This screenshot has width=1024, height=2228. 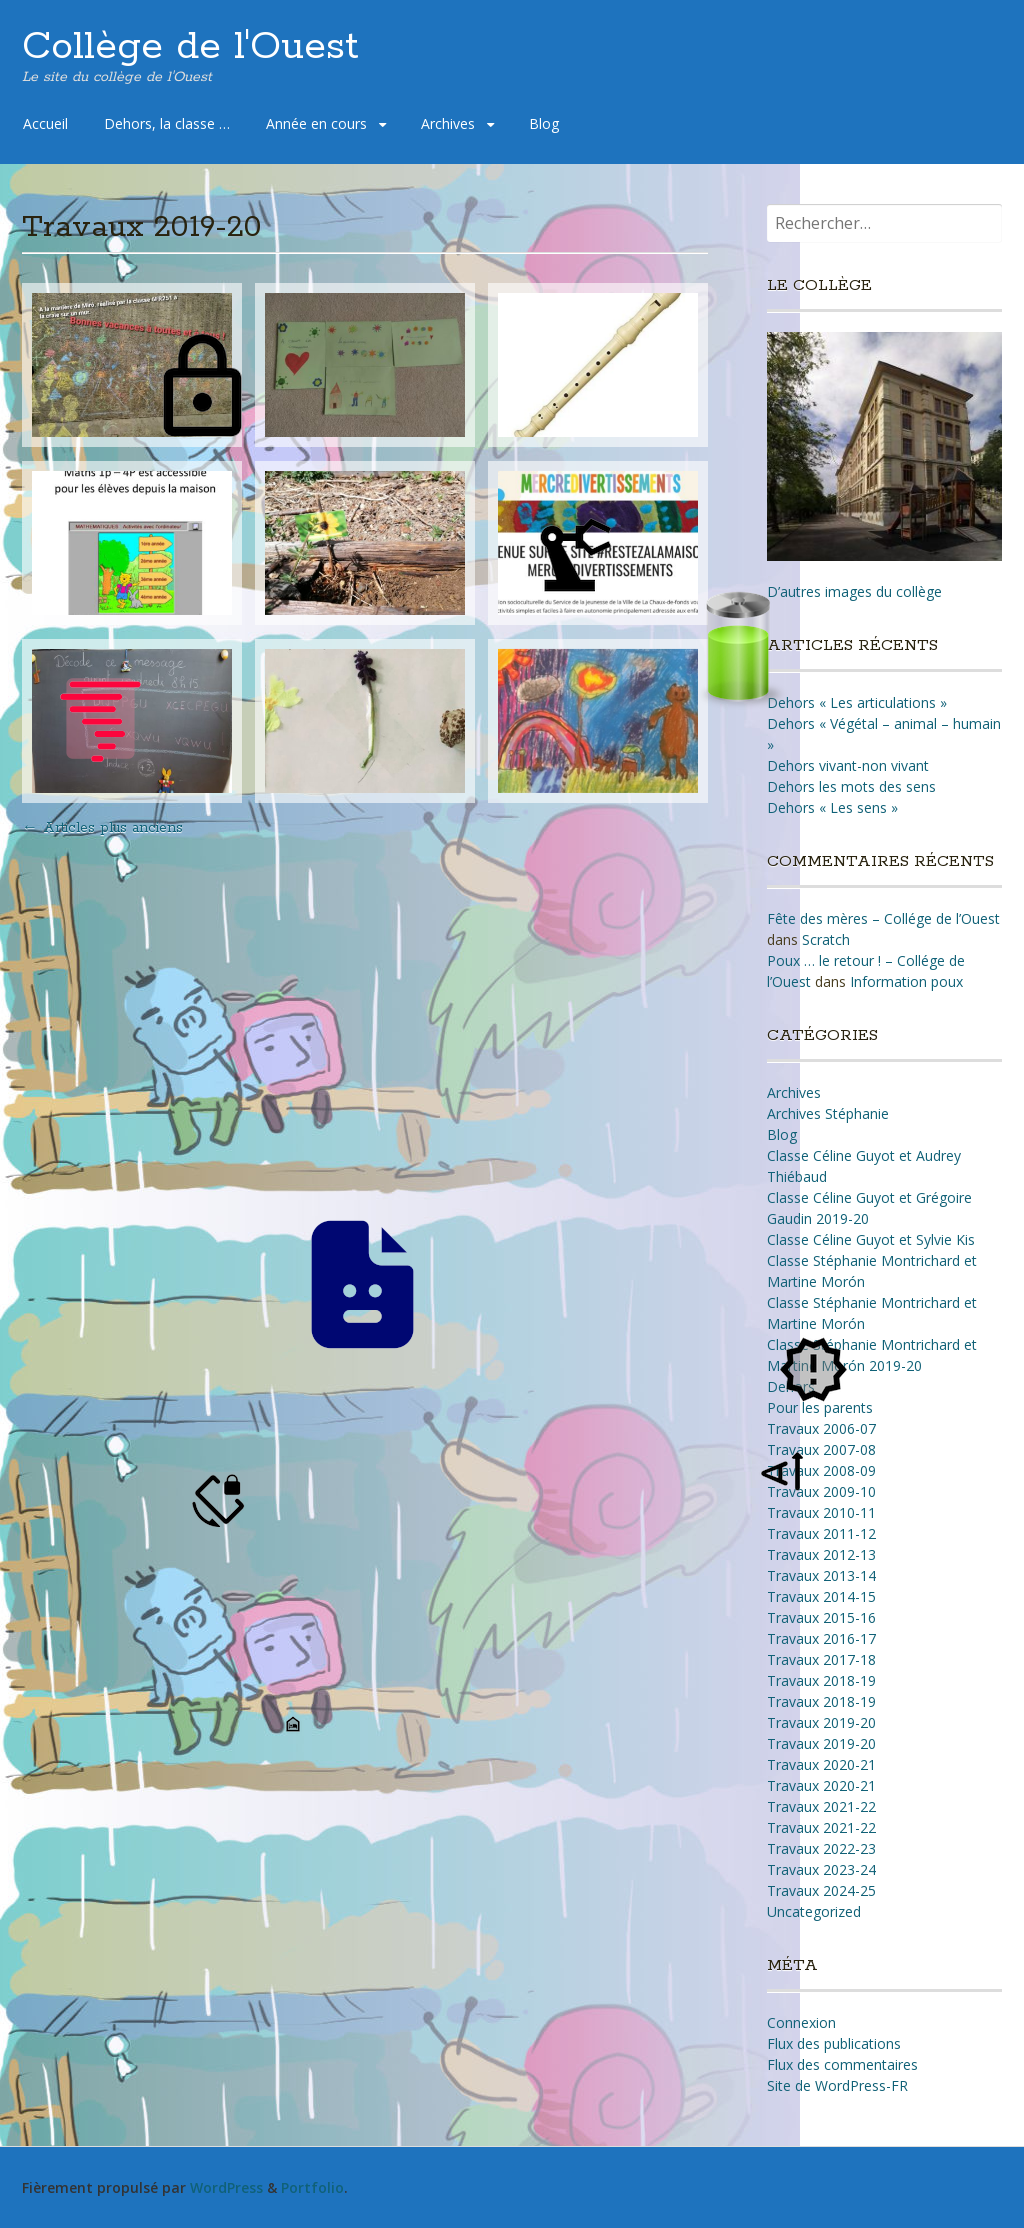 What do you see at coordinates (575, 556) in the screenshot?
I see `access precision manufacturing settings` at bounding box center [575, 556].